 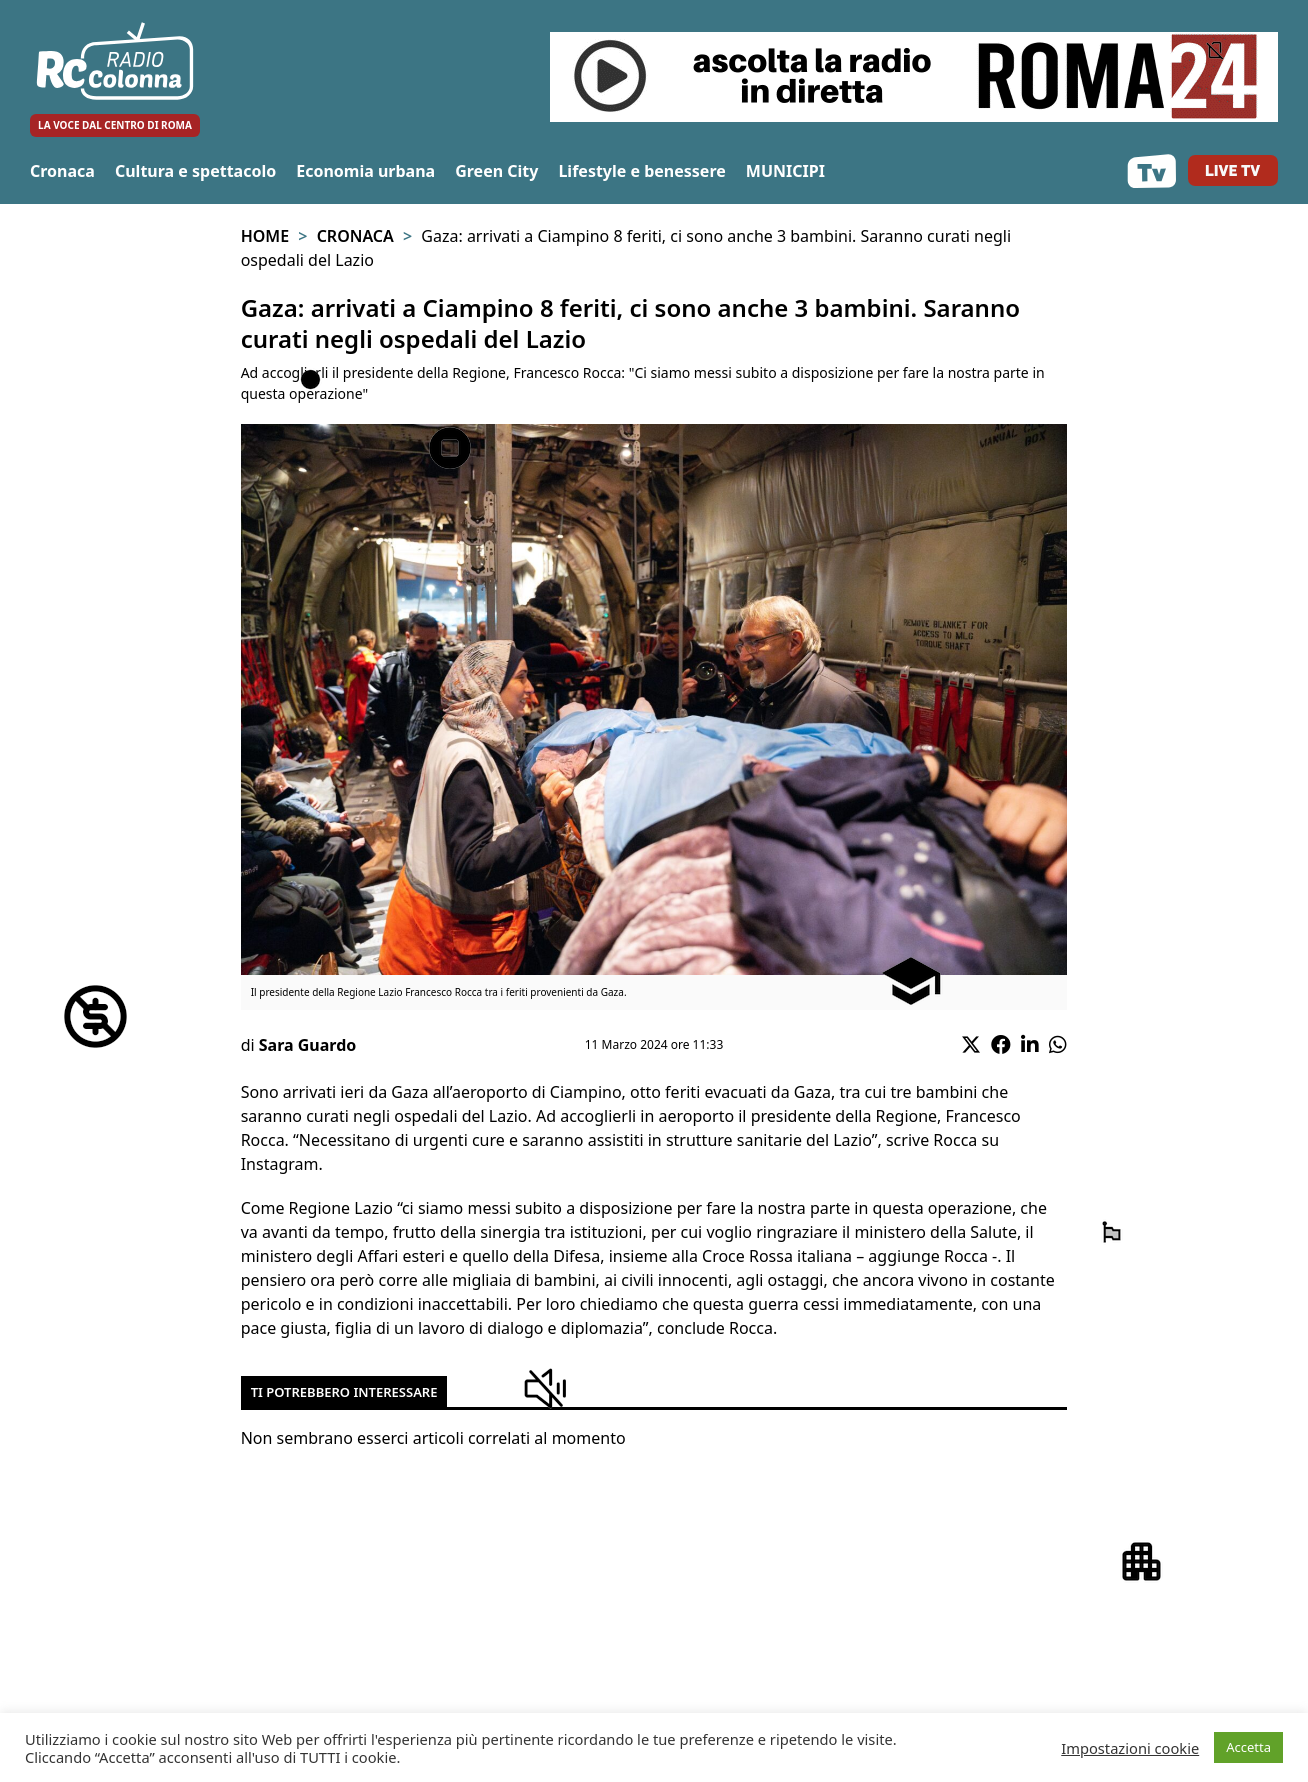 I want to click on indicates a filled or selected state, so click(x=310, y=379).